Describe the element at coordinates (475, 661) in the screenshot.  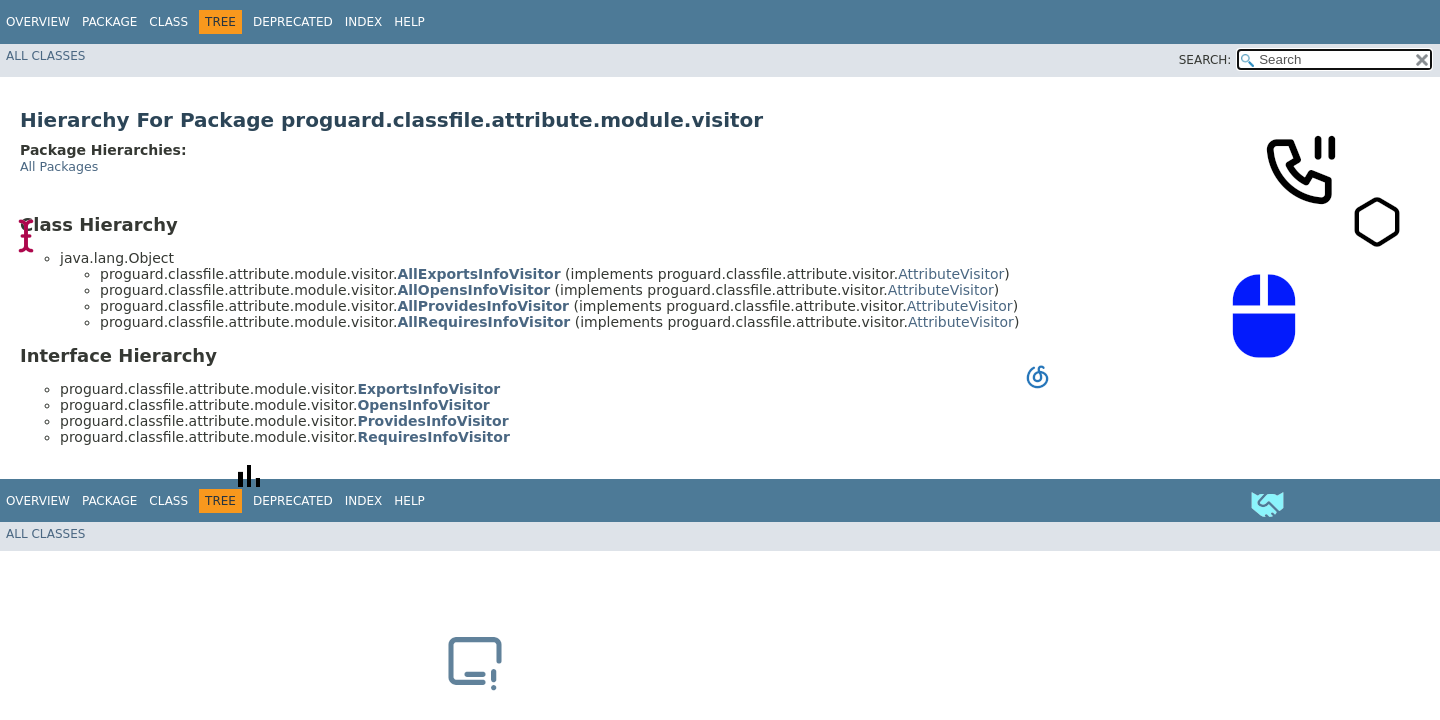
I see `indicates a tablet device error or warning` at that location.